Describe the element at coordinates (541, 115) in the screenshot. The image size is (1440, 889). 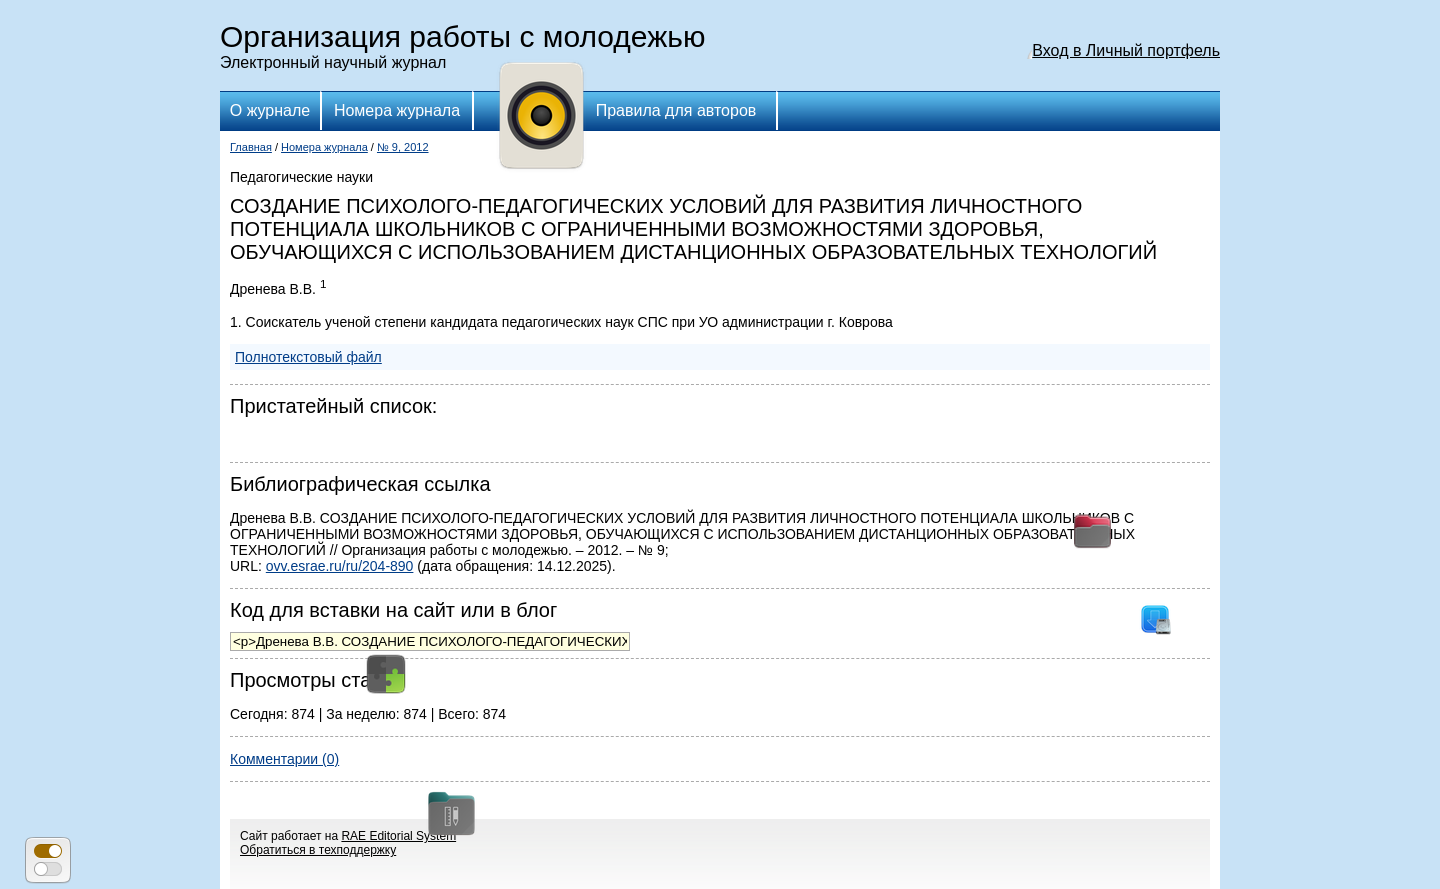
I see `access system sound settings` at that location.